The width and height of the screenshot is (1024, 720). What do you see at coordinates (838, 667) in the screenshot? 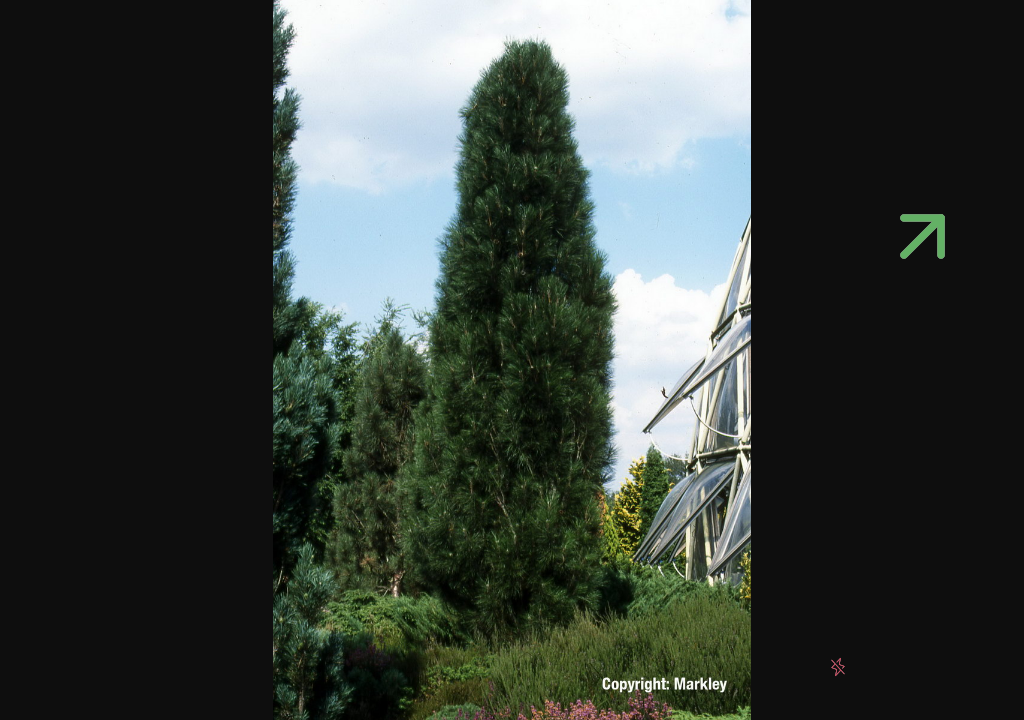
I see `disable flash or lightning mode` at bounding box center [838, 667].